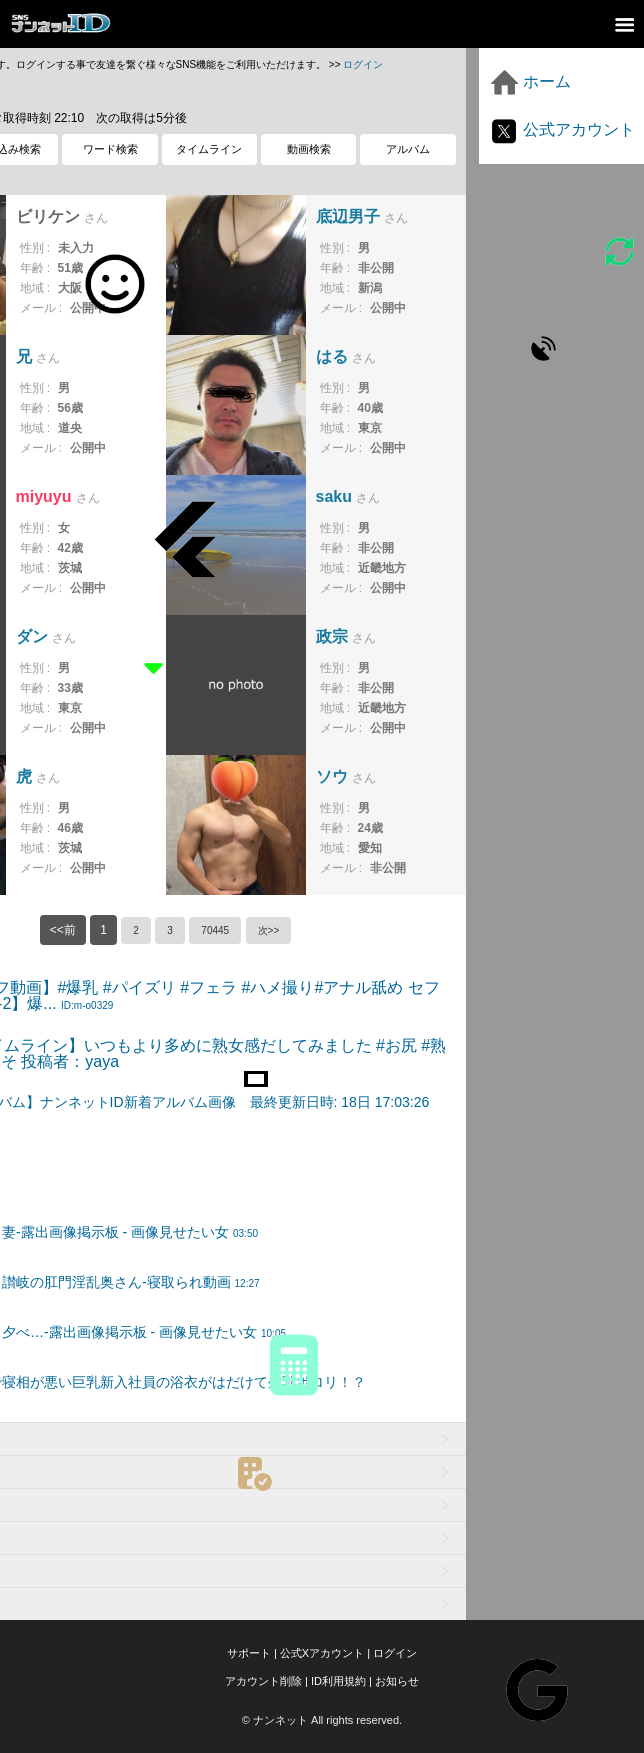 The width and height of the screenshot is (644, 1753). I want to click on open the calculator app, so click(294, 1365).